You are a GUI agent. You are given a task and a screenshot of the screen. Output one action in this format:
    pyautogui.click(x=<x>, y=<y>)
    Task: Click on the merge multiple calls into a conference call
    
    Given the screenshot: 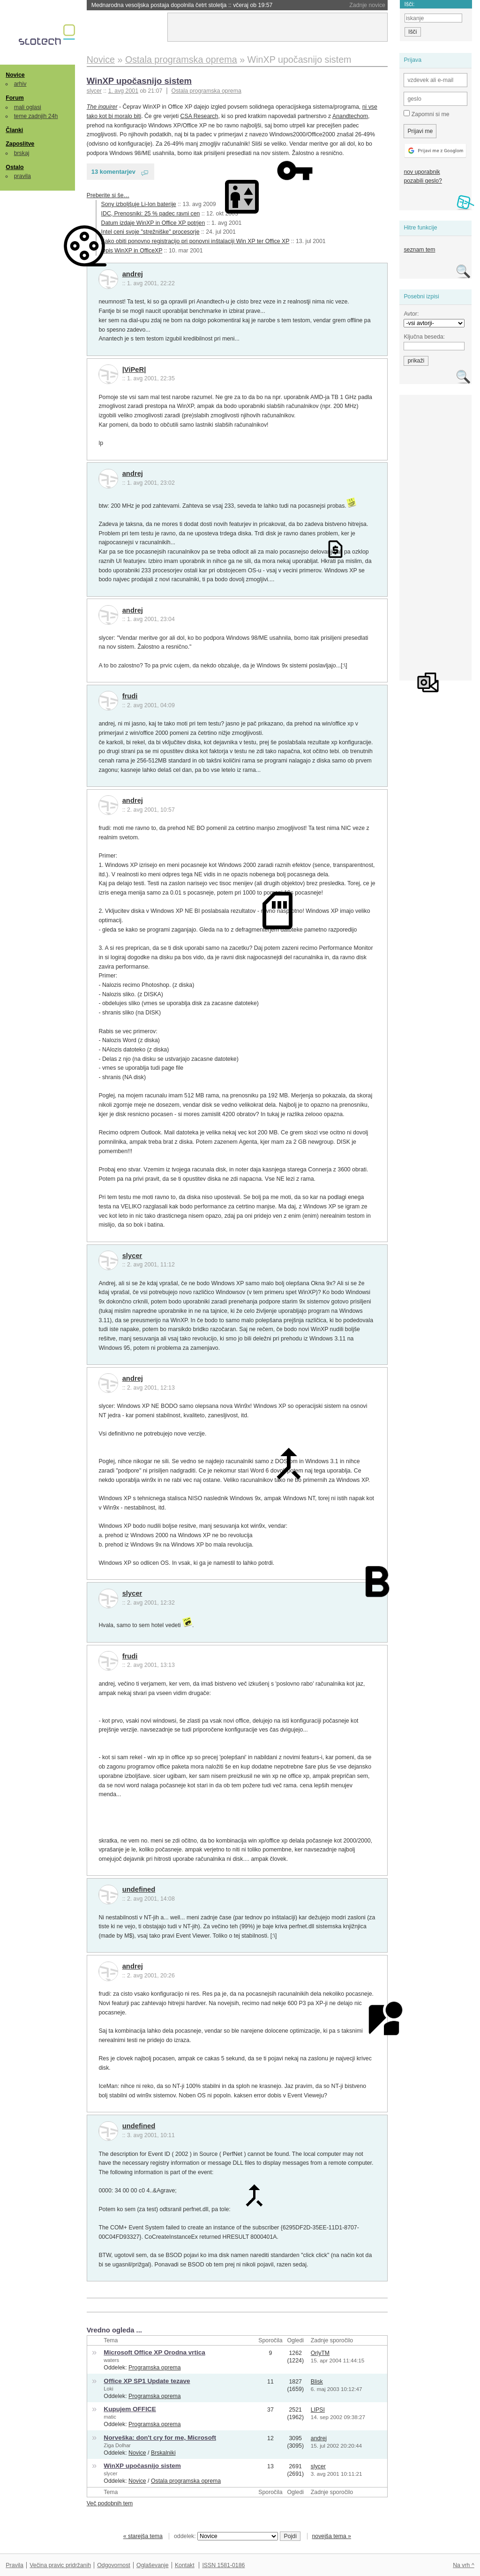 What is the action you would take?
    pyautogui.click(x=254, y=2195)
    